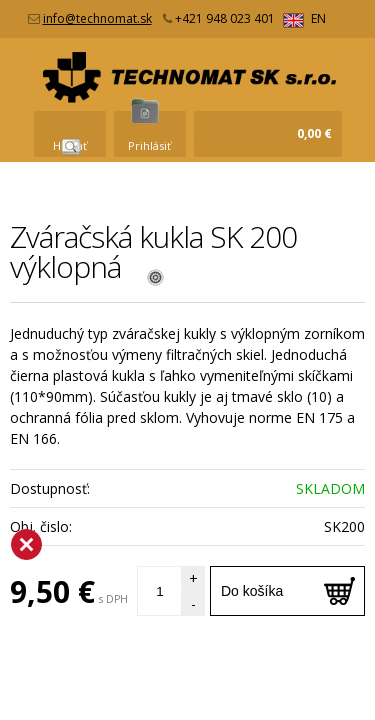  Describe the element at coordinates (26, 544) in the screenshot. I see `cancel or close the current action` at that location.